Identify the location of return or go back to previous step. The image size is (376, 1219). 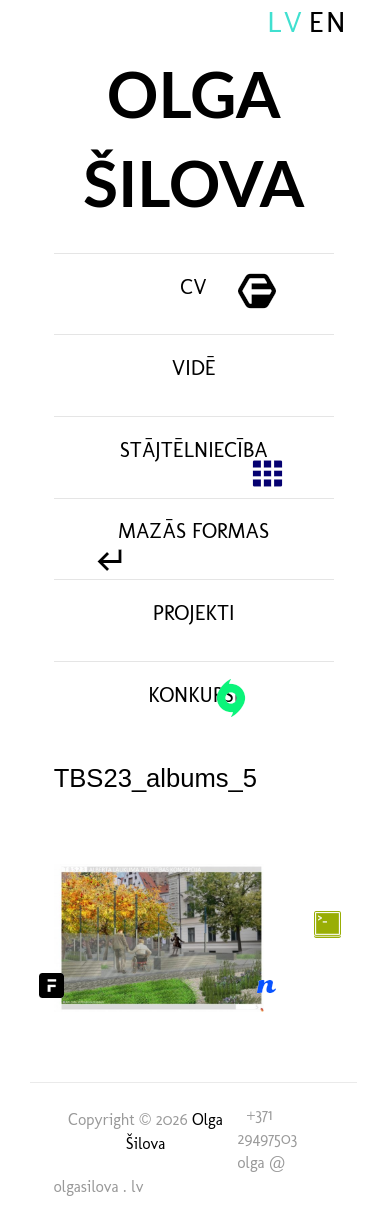
(111, 560).